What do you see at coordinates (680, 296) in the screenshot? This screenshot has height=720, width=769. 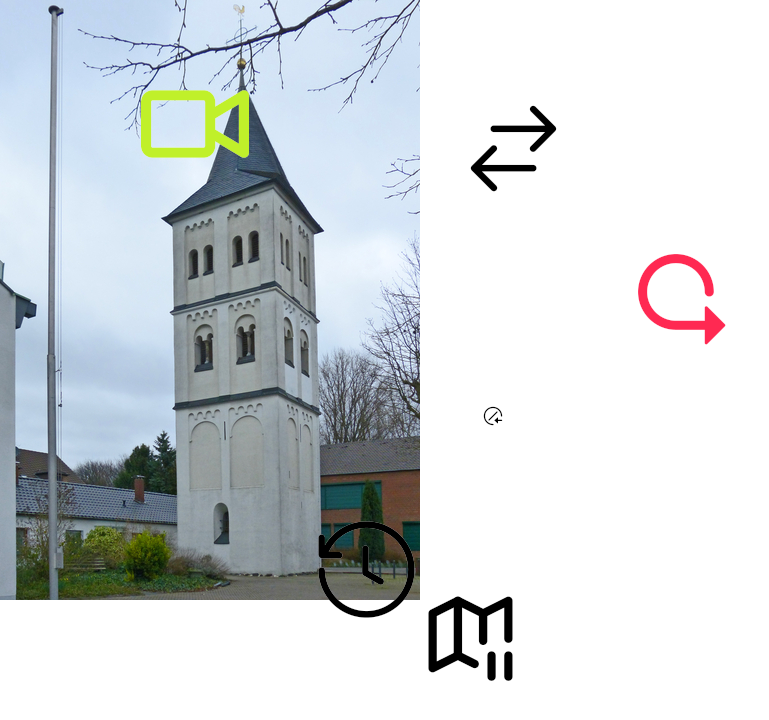 I see `repeat or iterate through items` at bounding box center [680, 296].